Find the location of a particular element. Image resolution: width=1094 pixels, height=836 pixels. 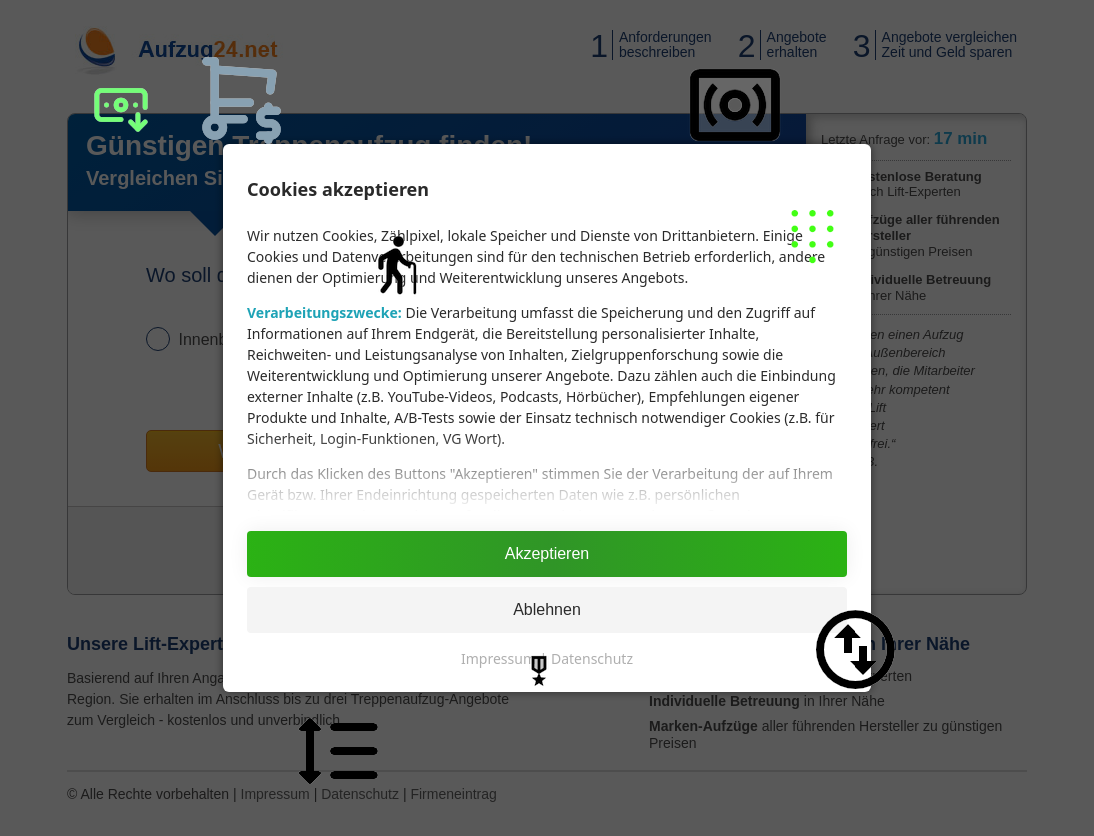

accessibility options for elderly users is located at coordinates (394, 264).